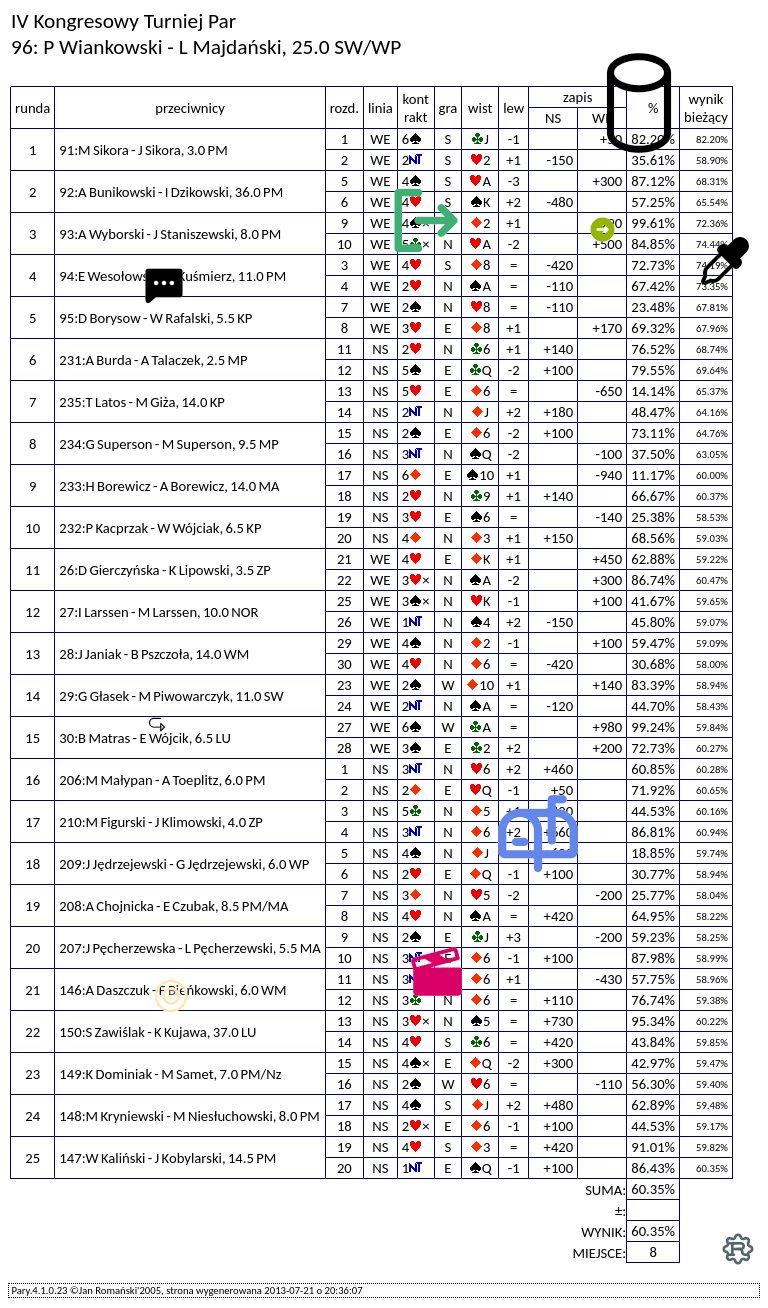 The height and width of the screenshot is (1308, 768). What do you see at coordinates (602, 229) in the screenshot?
I see `proceed to the next step` at bounding box center [602, 229].